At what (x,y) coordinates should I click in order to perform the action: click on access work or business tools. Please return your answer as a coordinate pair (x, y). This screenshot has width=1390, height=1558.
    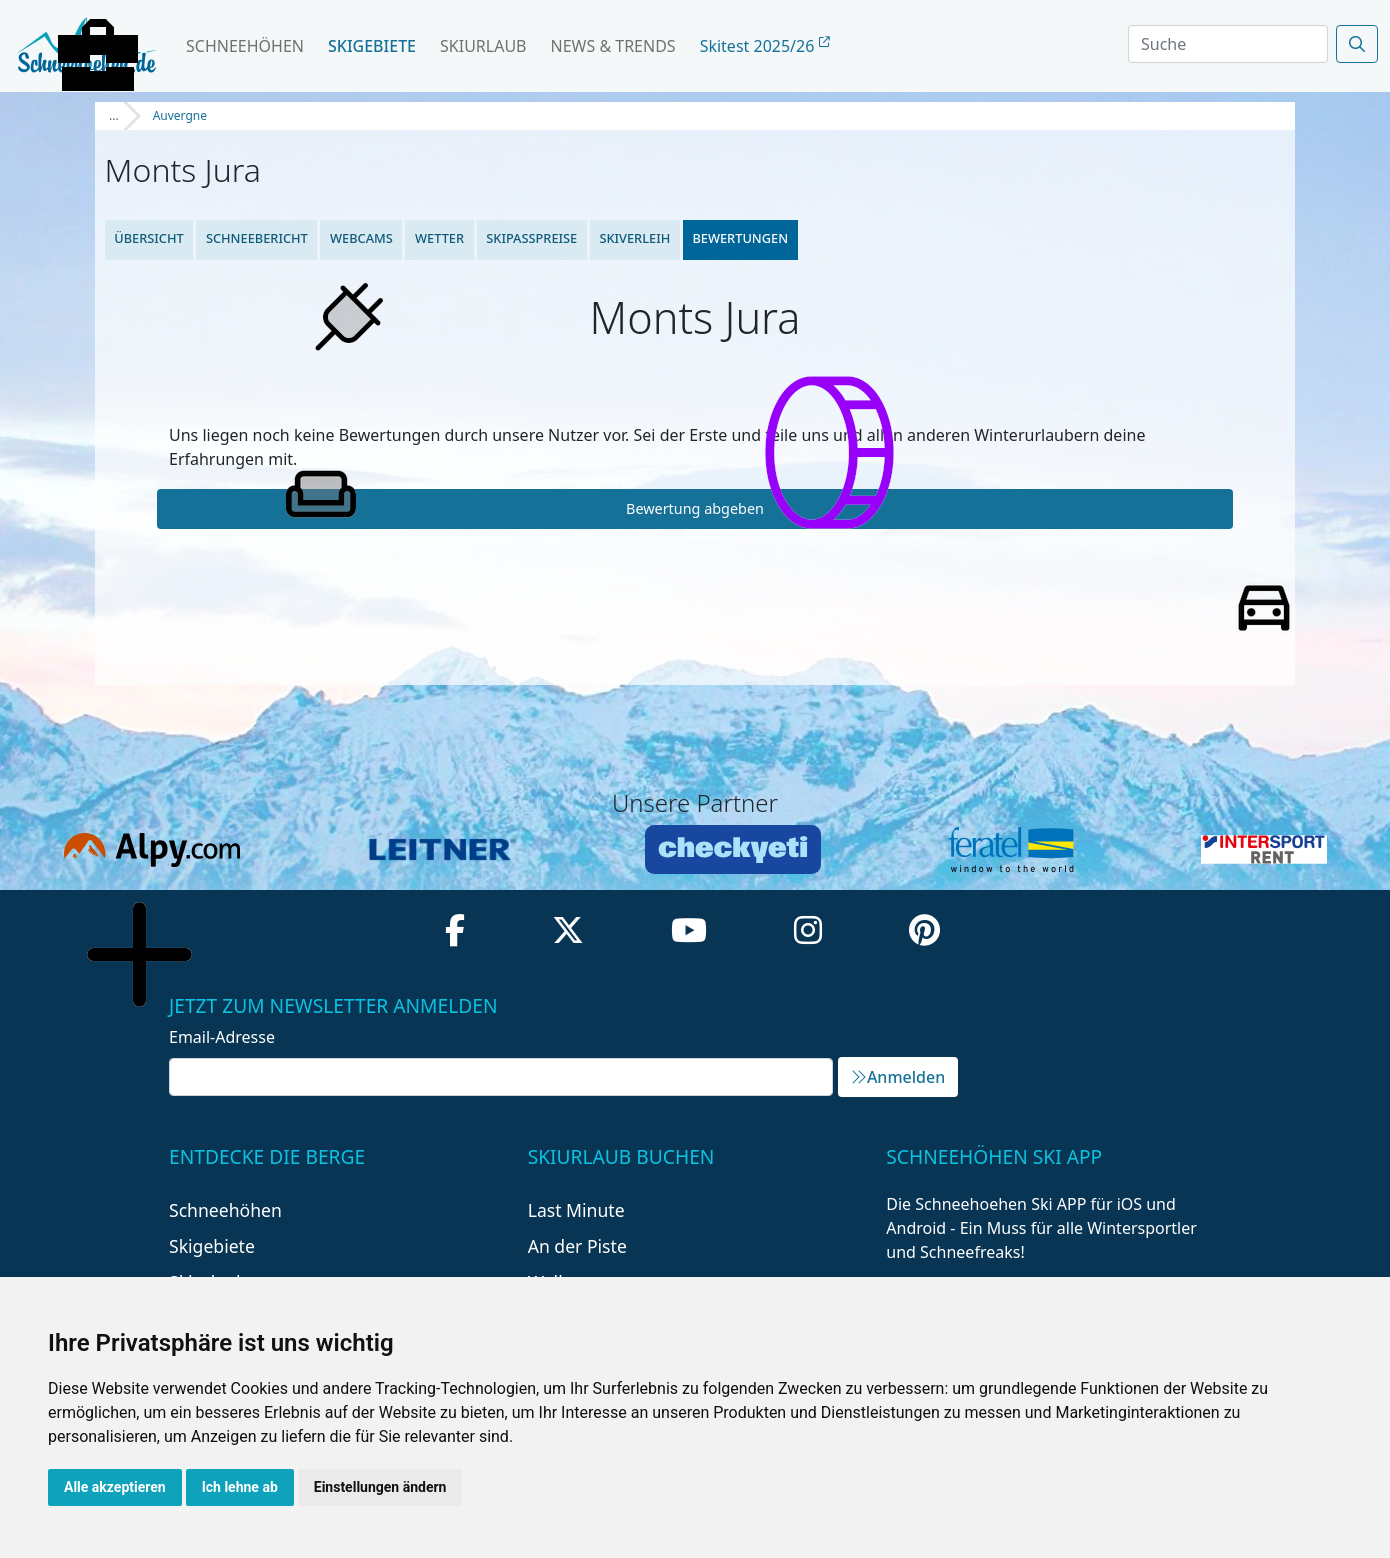
    Looking at the image, I should click on (98, 55).